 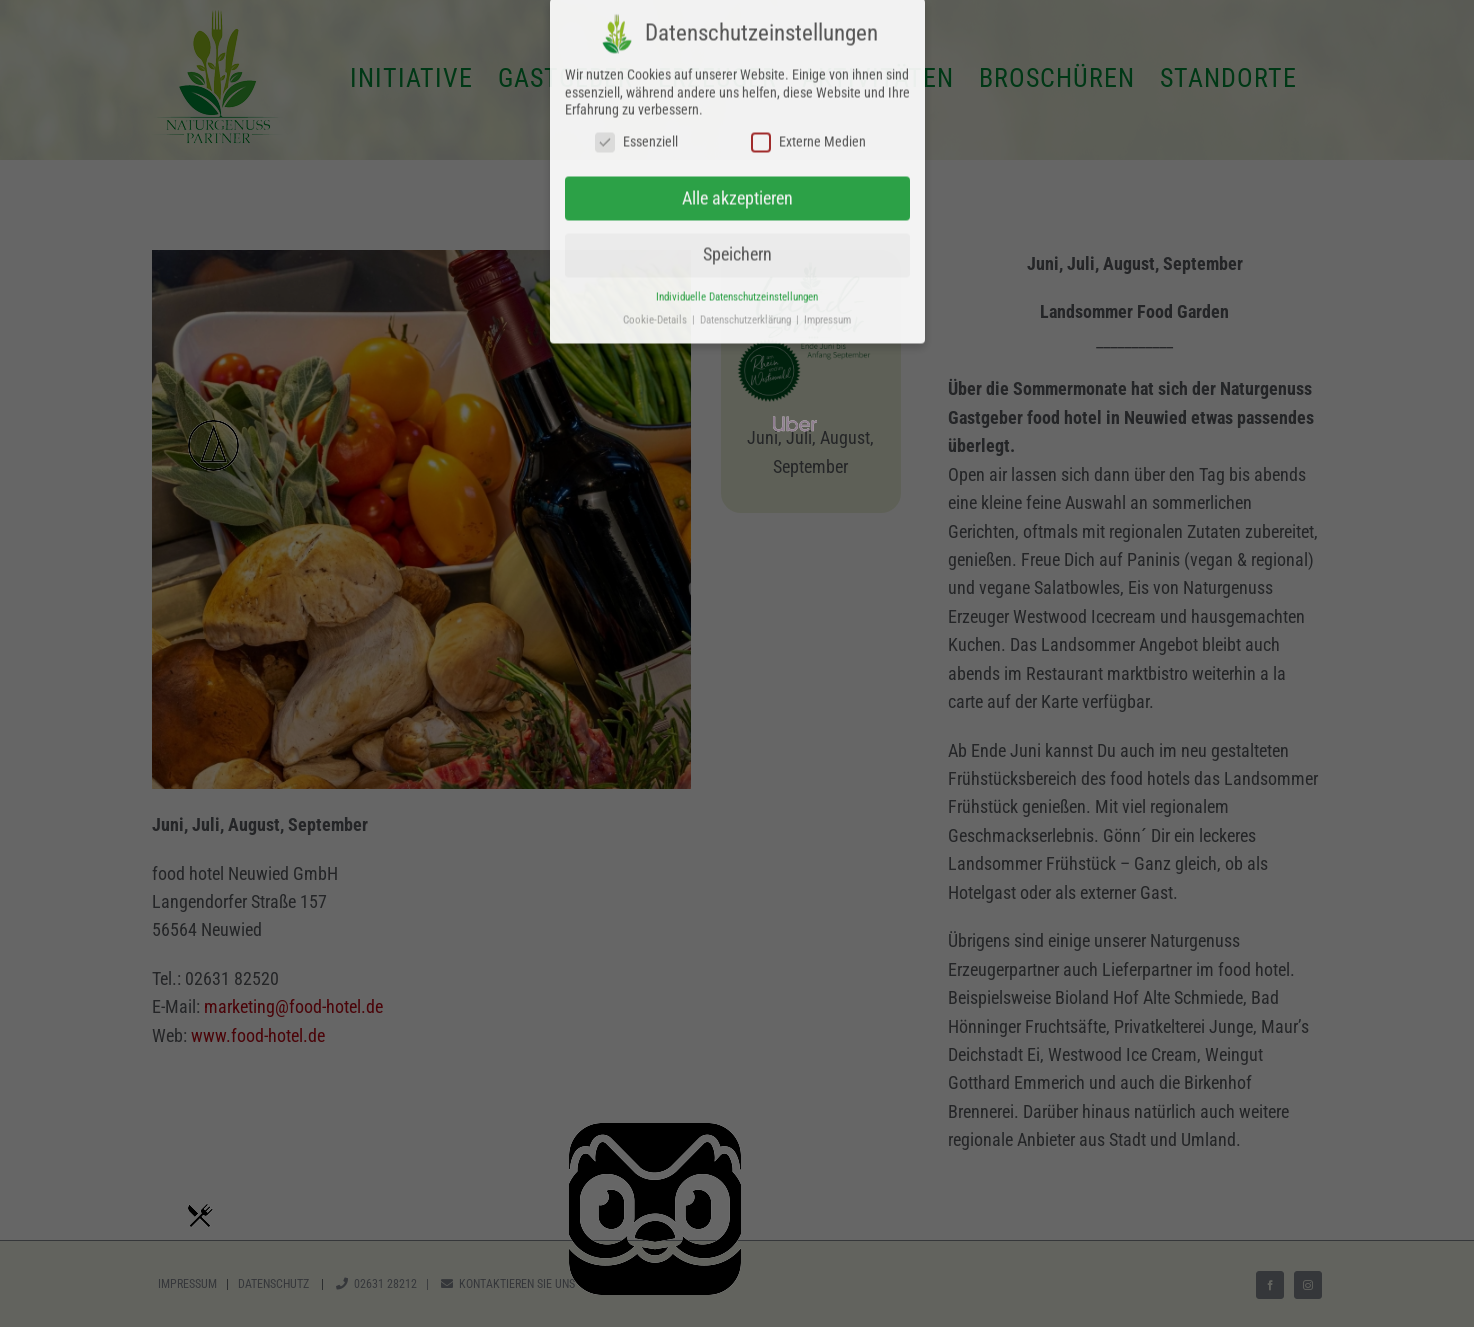 I want to click on open the mealie recipe manager app, so click(x=200, y=1215).